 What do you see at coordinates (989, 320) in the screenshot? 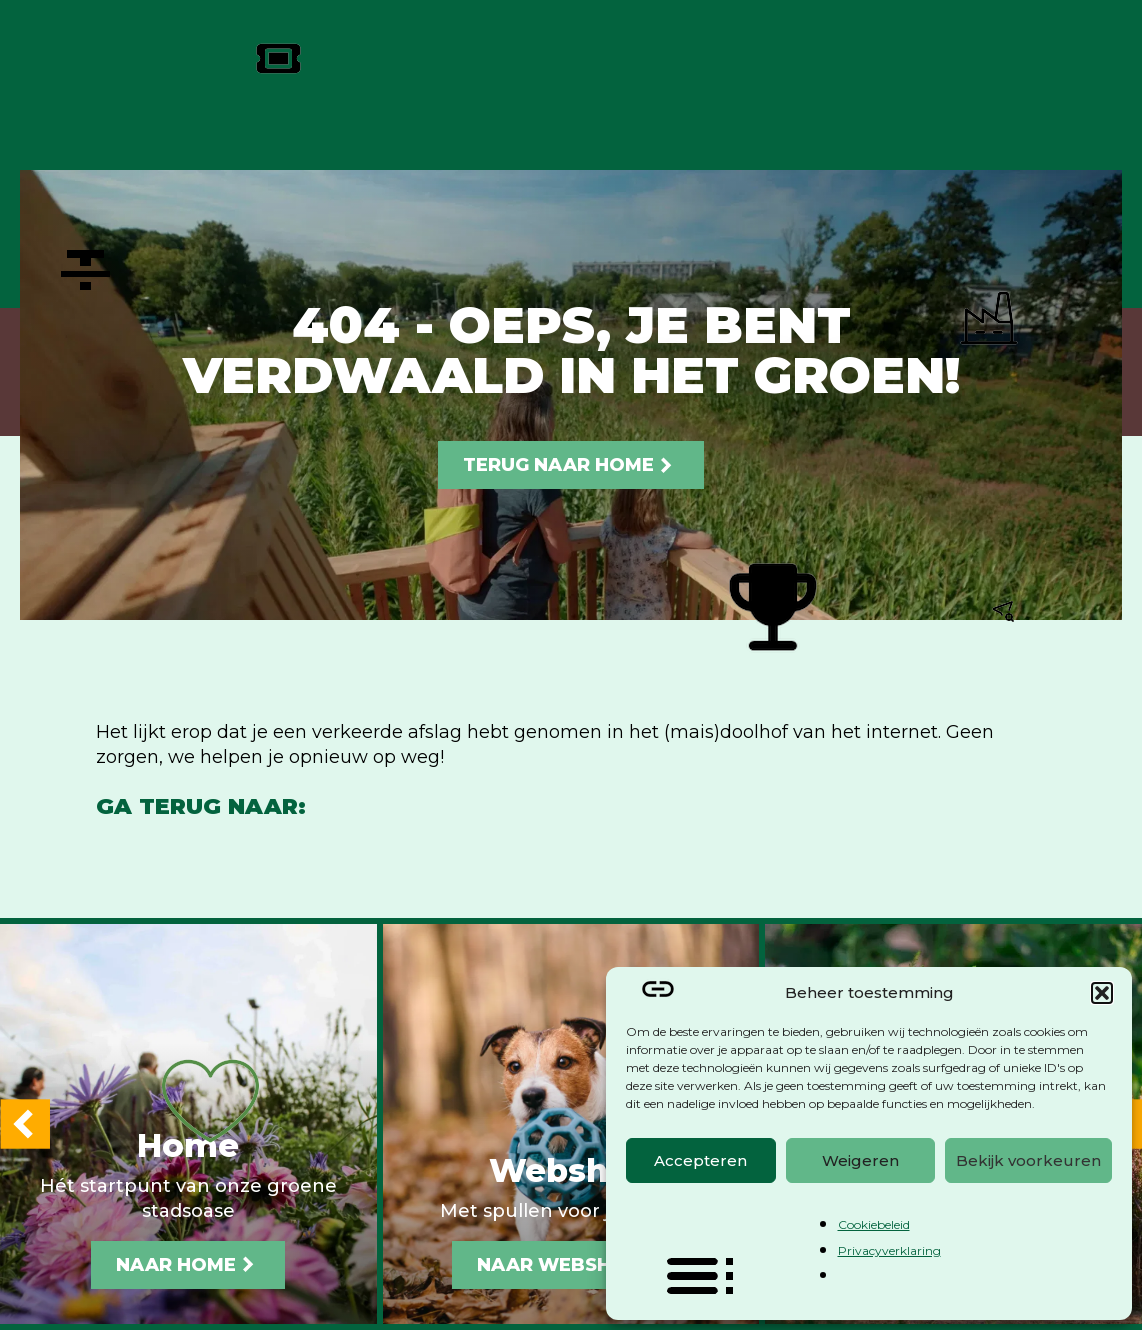
I see `view manufacturing or production facilities` at bounding box center [989, 320].